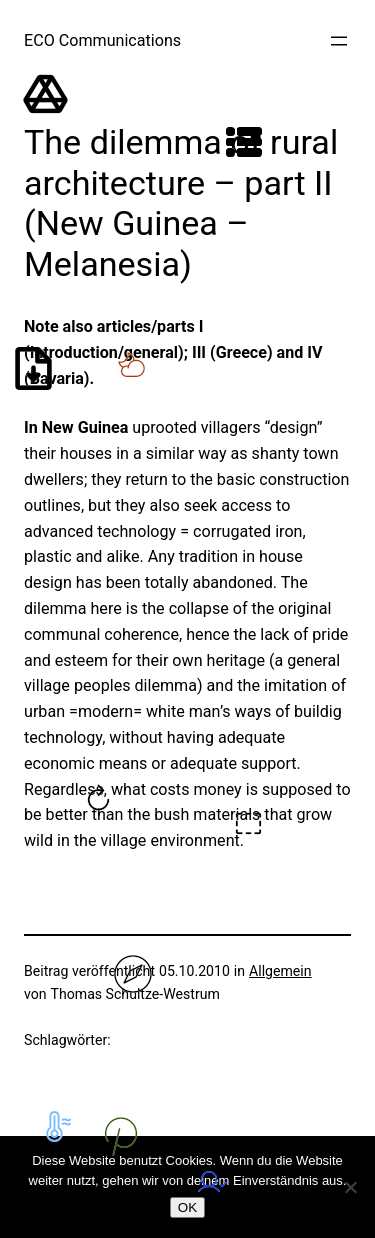 This screenshot has height=1238, width=375. Describe the element at coordinates (98, 797) in the screenshot. I see `refresh or reload the current page` at that location.